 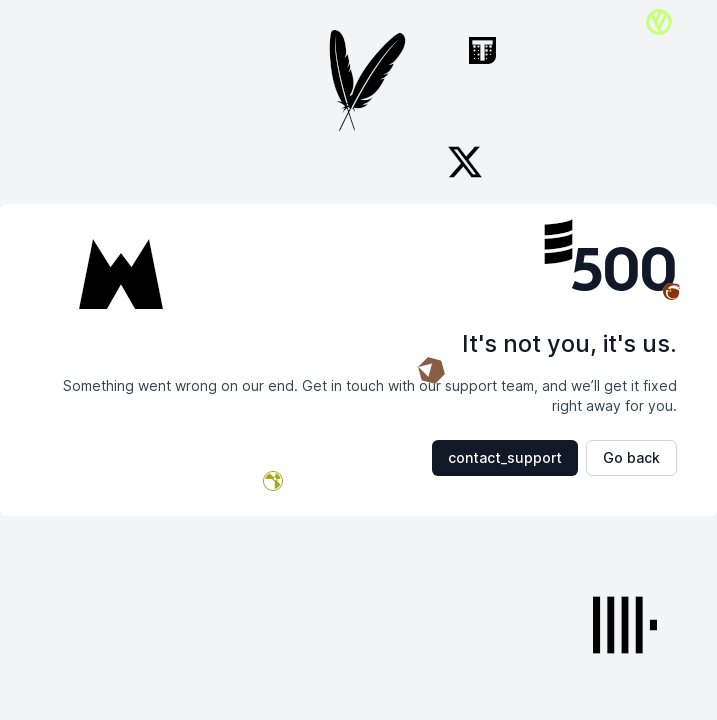 I want to click on clickhouse database service logo, so click(x=625, y=625).